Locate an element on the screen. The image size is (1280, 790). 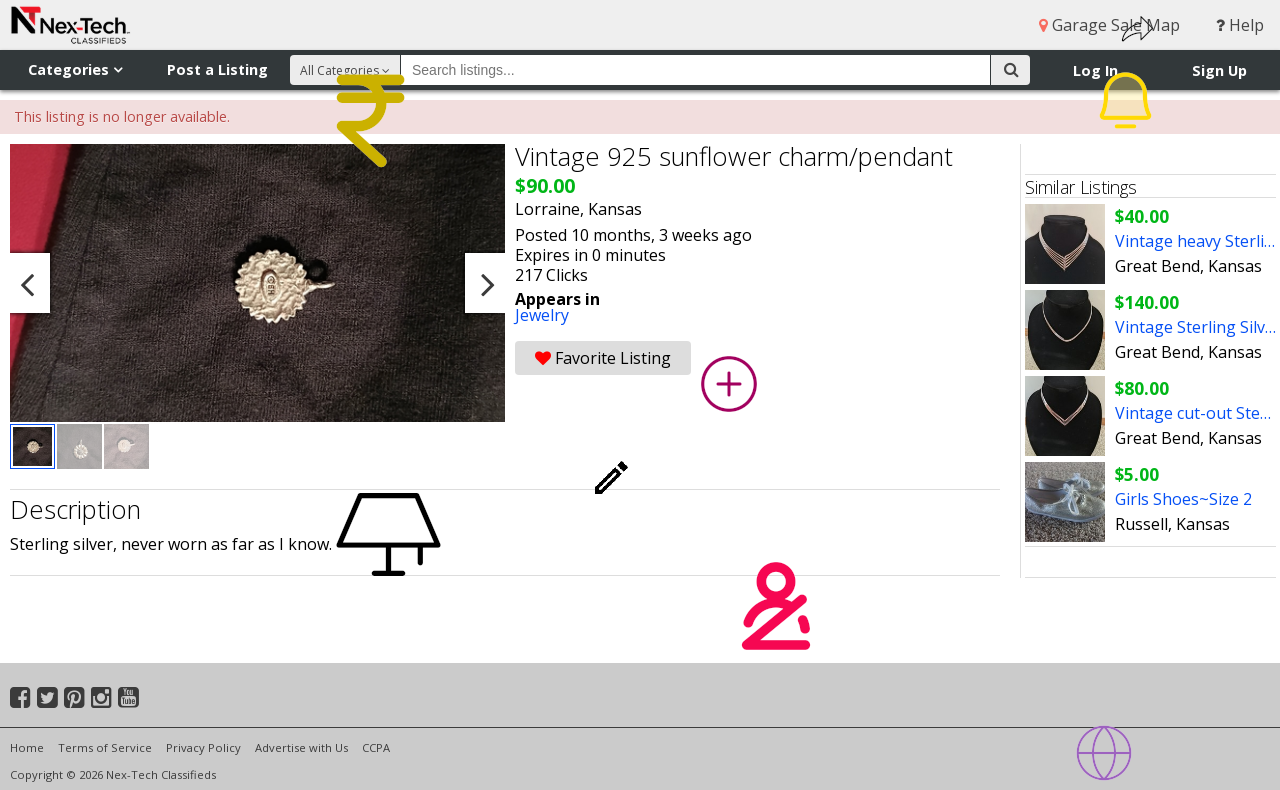
switch to global or worldwide view is located at coordinates (1104, 753).